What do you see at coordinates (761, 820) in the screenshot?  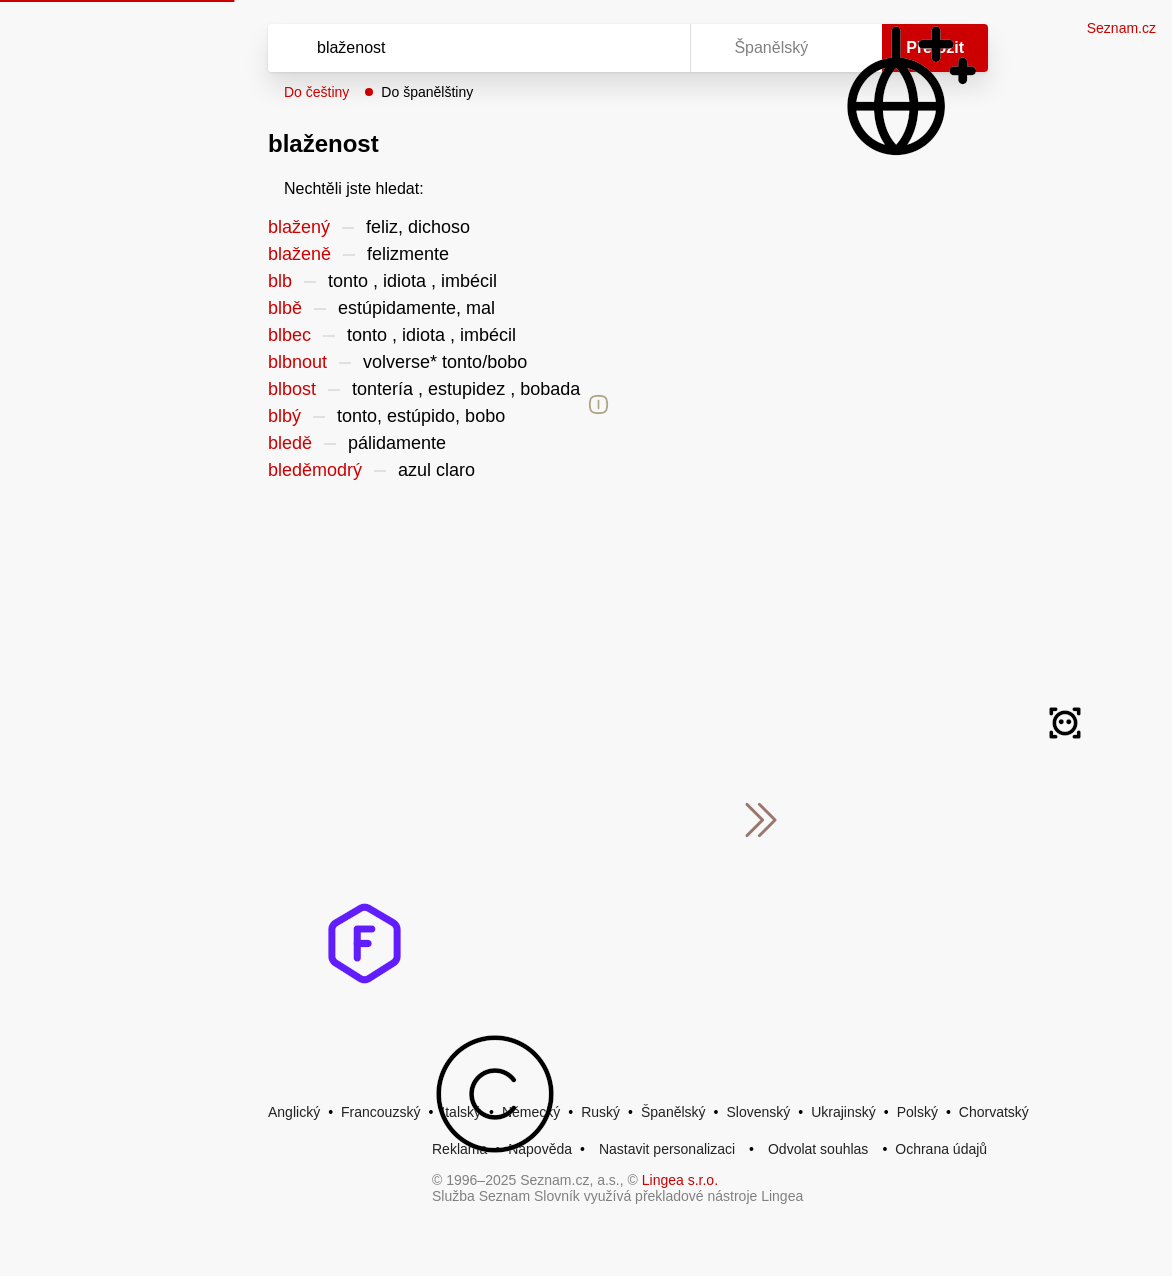 I see `skip forward or advance quickly` at bounding box center [761, 820].